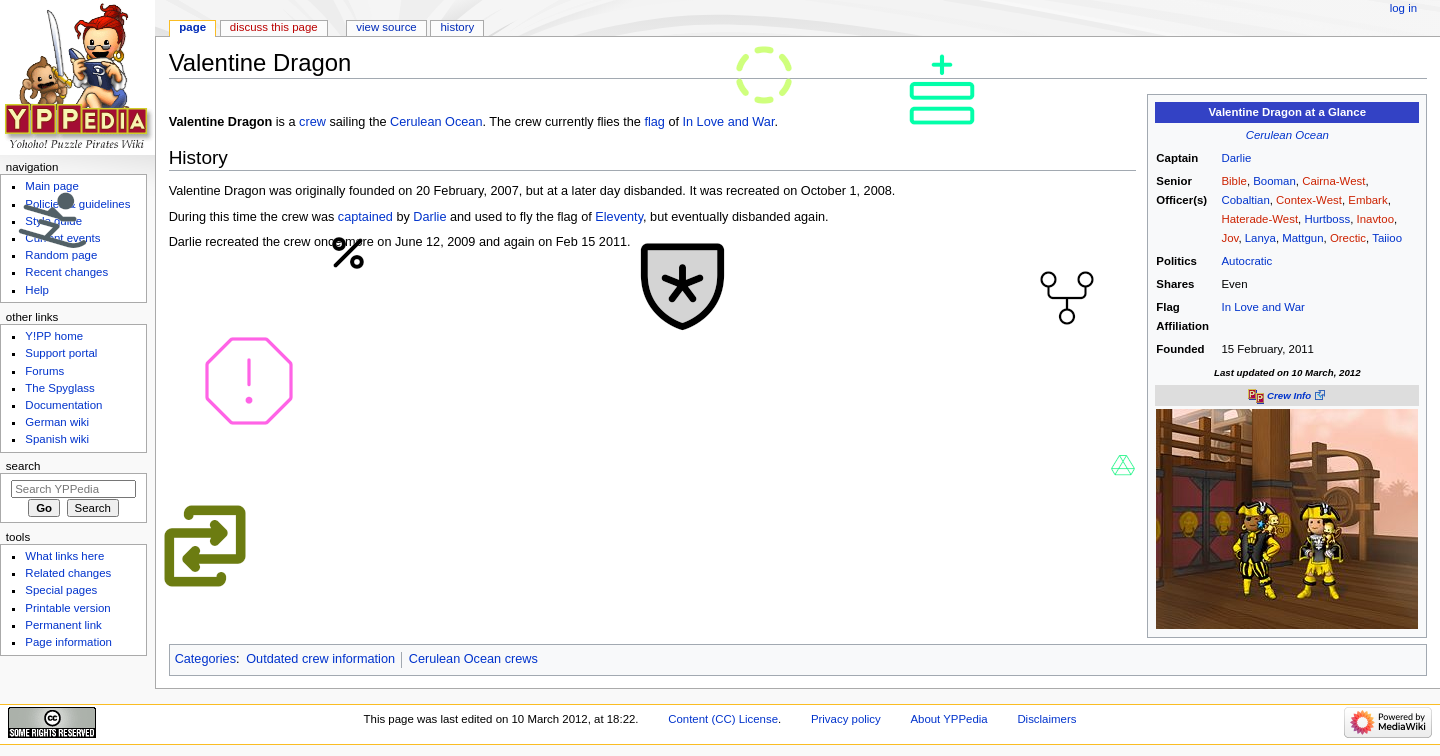 This screenshot has height=756, width=1440. I want to click on swap or exchange items, so click(205, 546).